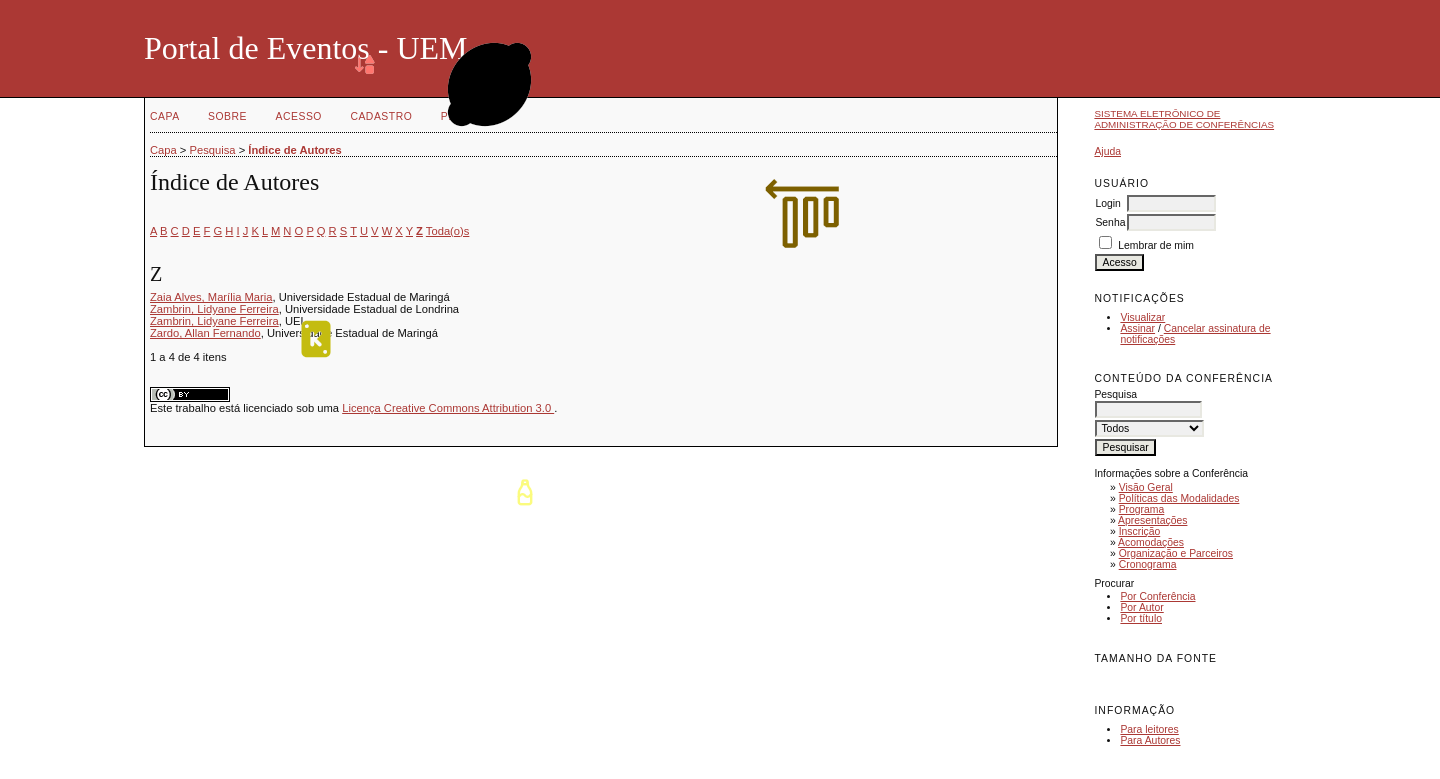 Image resolution: width=1440 pixels, height=779 pixels. Describe the element at coordinates (364, 64) in the screenshot. I see `sort items by shape in descending order` at that location.